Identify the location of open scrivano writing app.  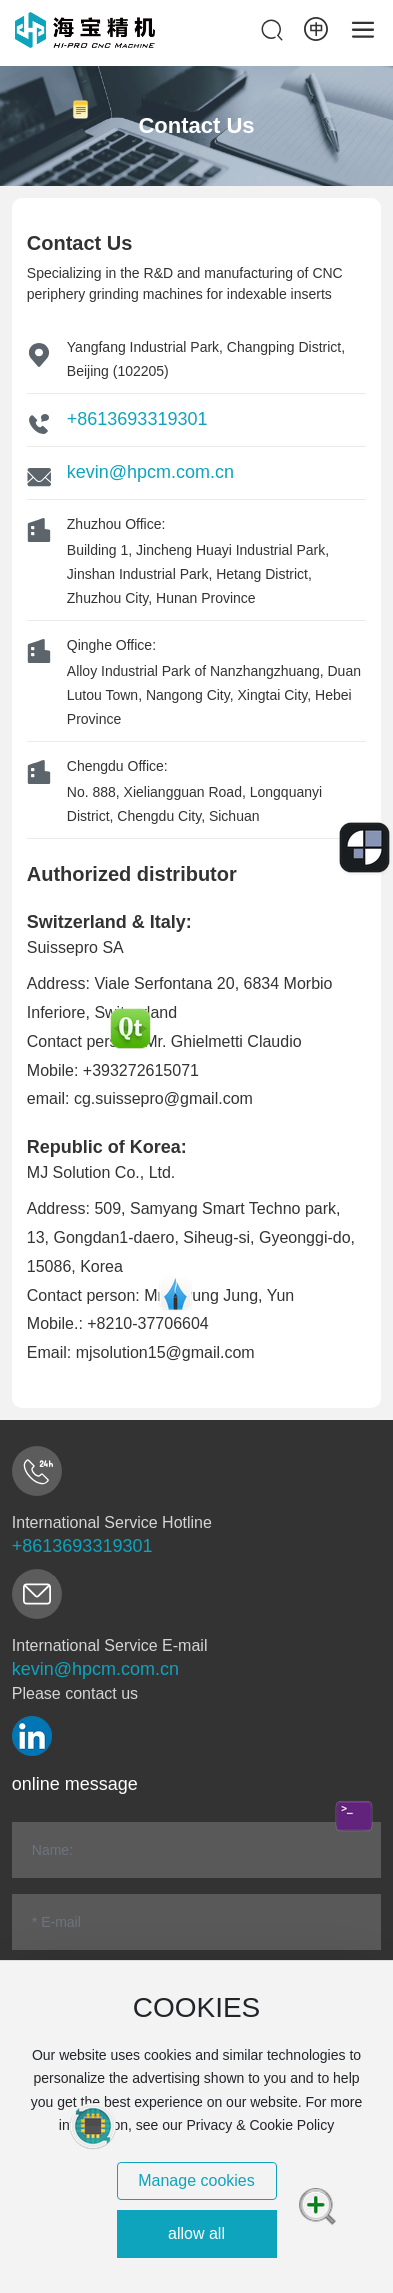
(175, 1293).